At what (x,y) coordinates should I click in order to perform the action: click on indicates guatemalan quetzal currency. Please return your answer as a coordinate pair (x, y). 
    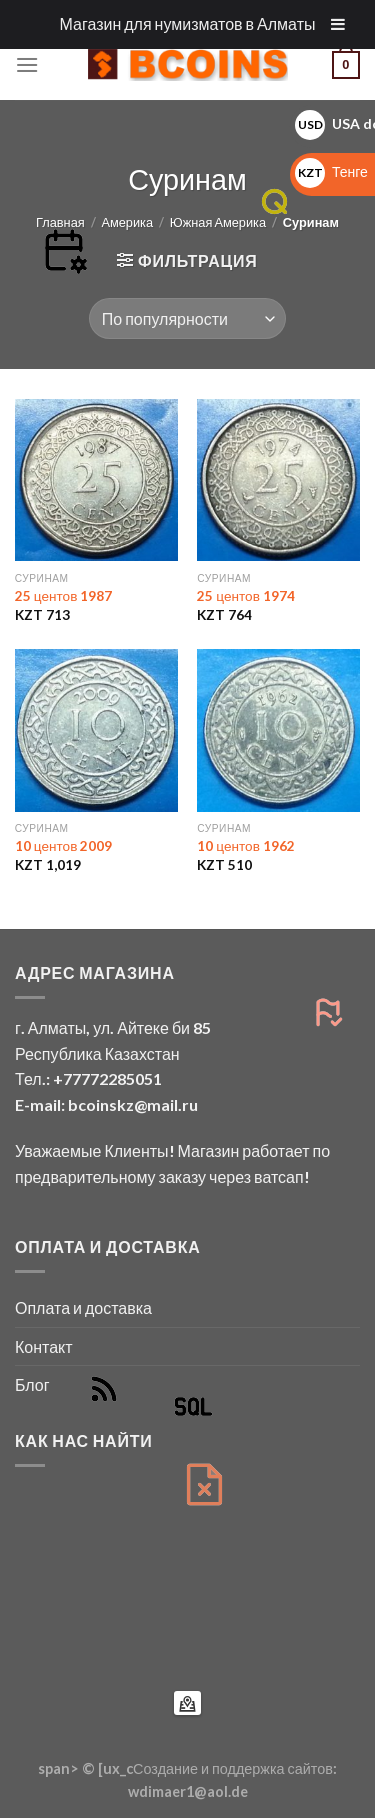
    Looking at the image, I should click on (274, 201).